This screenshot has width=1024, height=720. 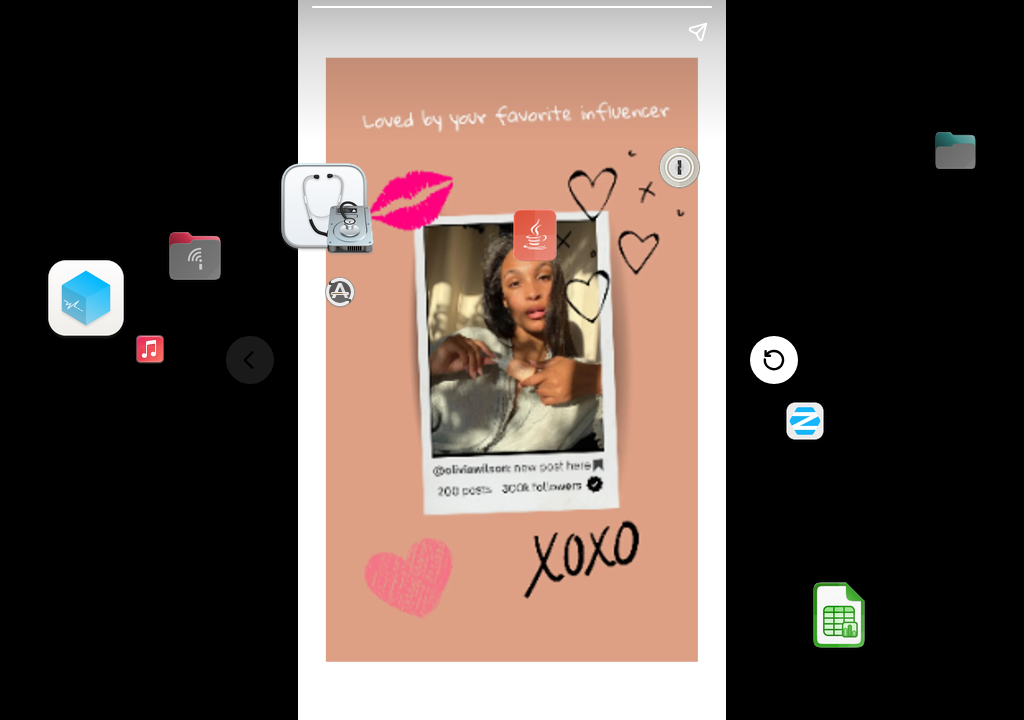 What do you see at coordinates (955, 150) in the screenshot?
I see `drop files here to move them into this folder` at bounding box center [955, 150].